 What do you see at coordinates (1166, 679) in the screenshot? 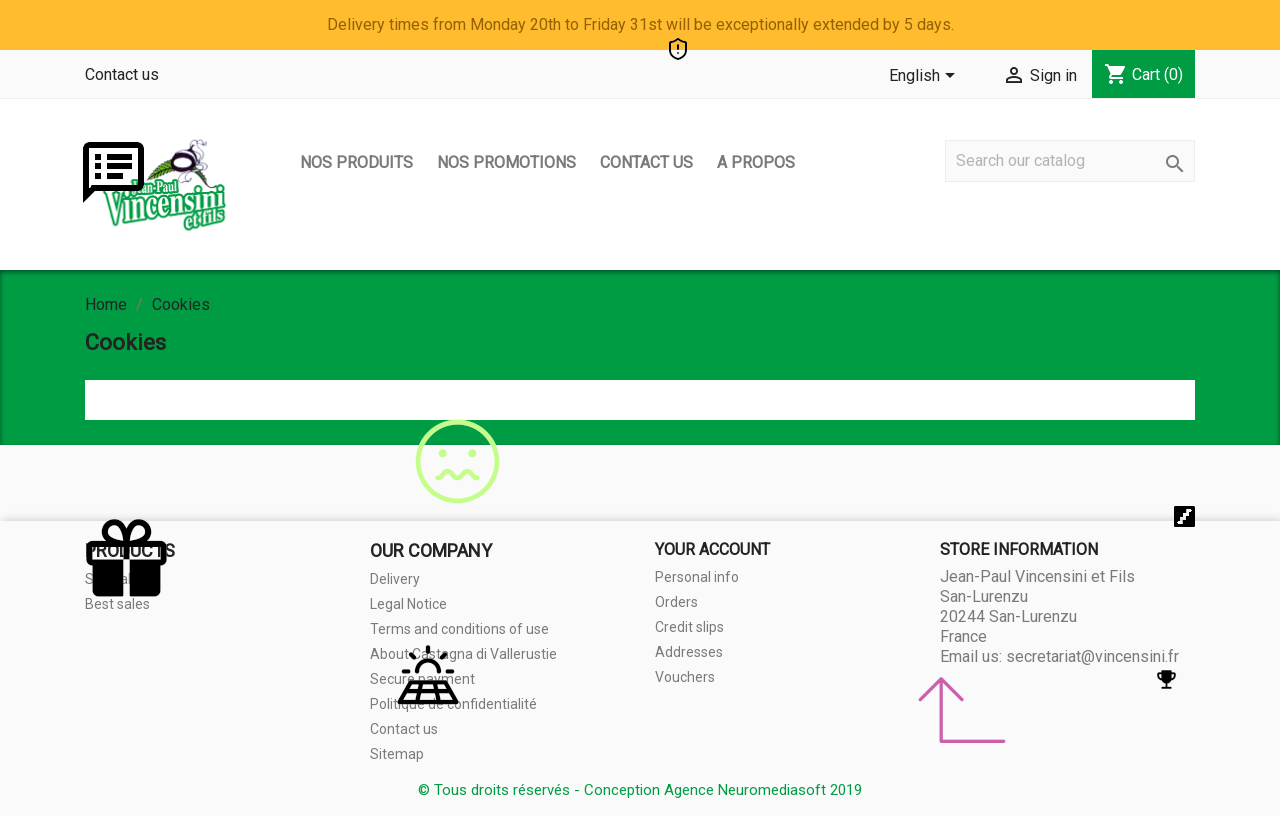
I see `view achievements or awards` at bounding box center [1166, 679].